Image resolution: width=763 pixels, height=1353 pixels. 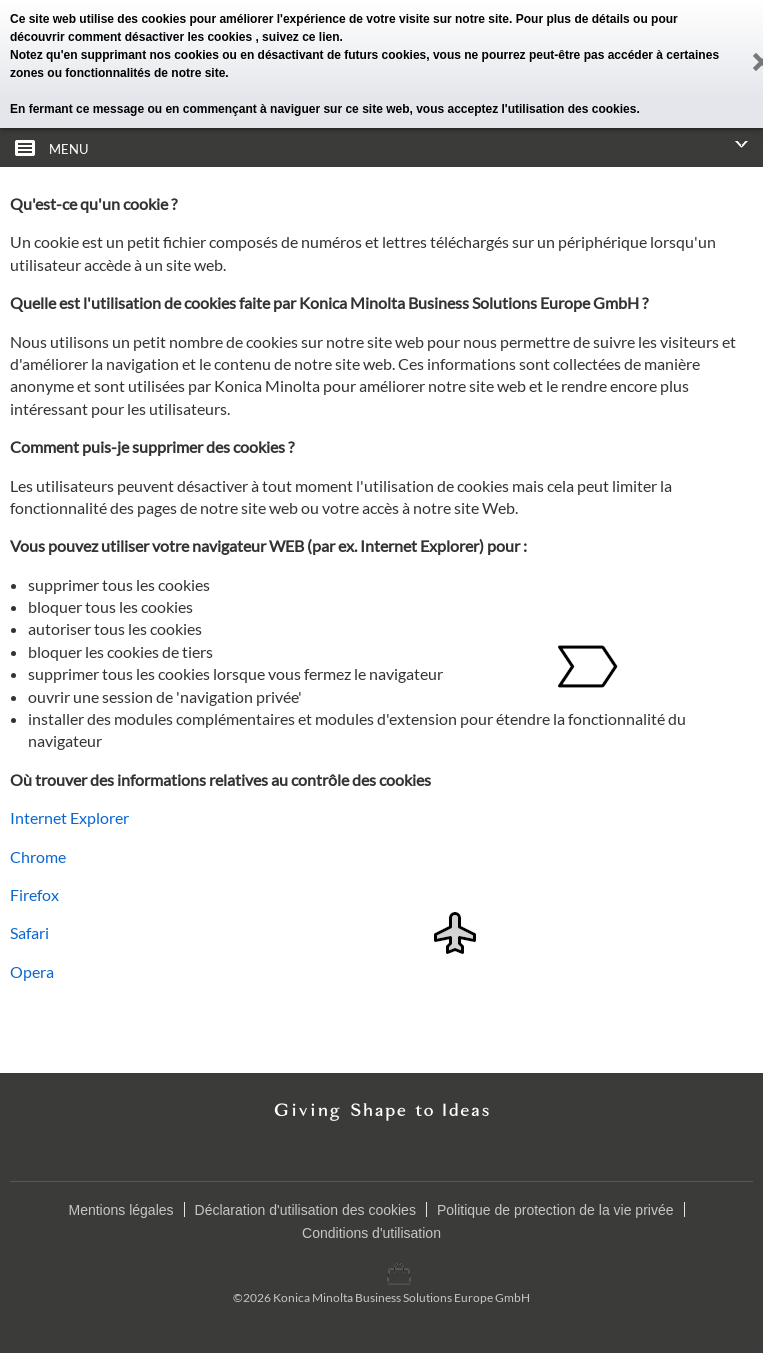 What do you see at coordinates (399, 1275) in the screenshot?
I see `access shopping bag or cart` at bounding box center [399, 1275].